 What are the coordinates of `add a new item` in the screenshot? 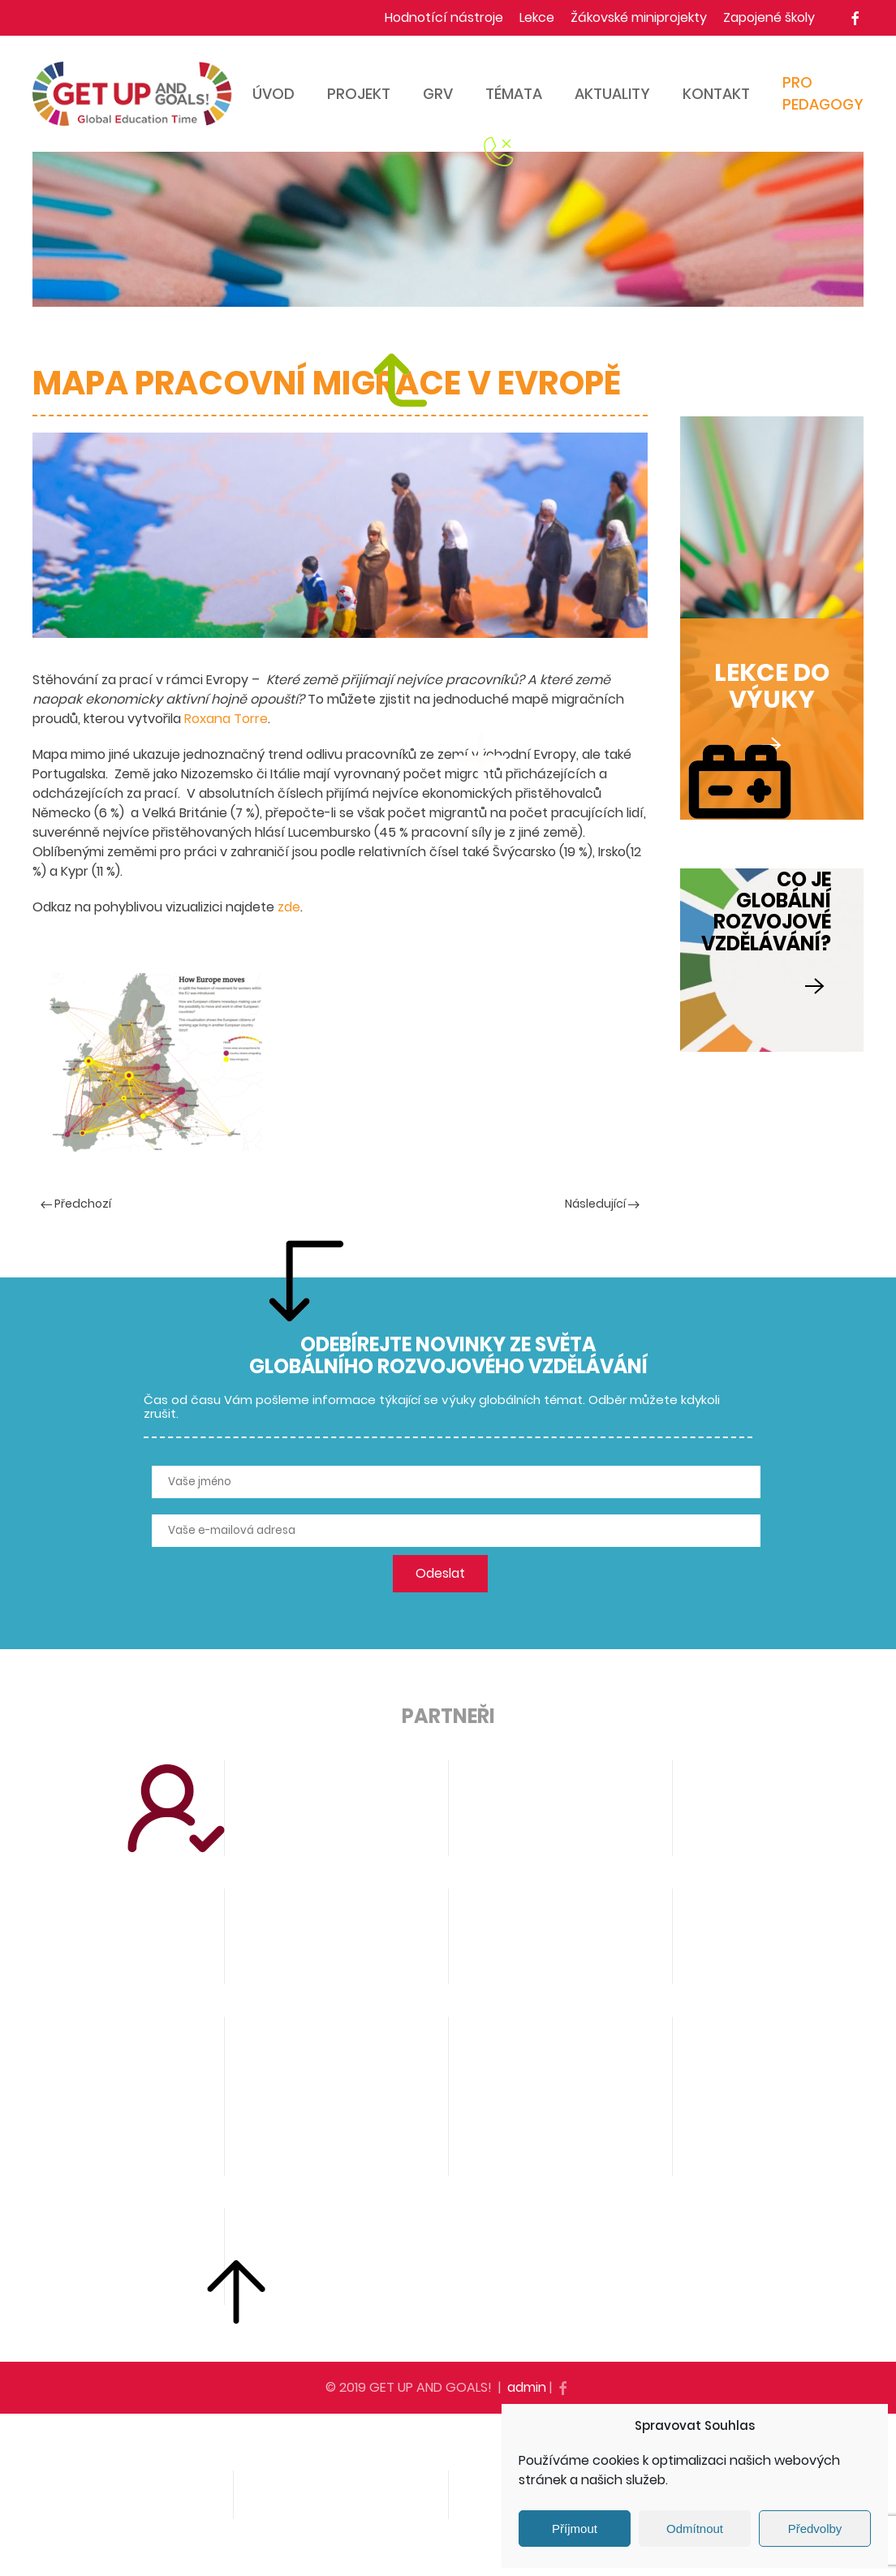 It's located at (480, 758).